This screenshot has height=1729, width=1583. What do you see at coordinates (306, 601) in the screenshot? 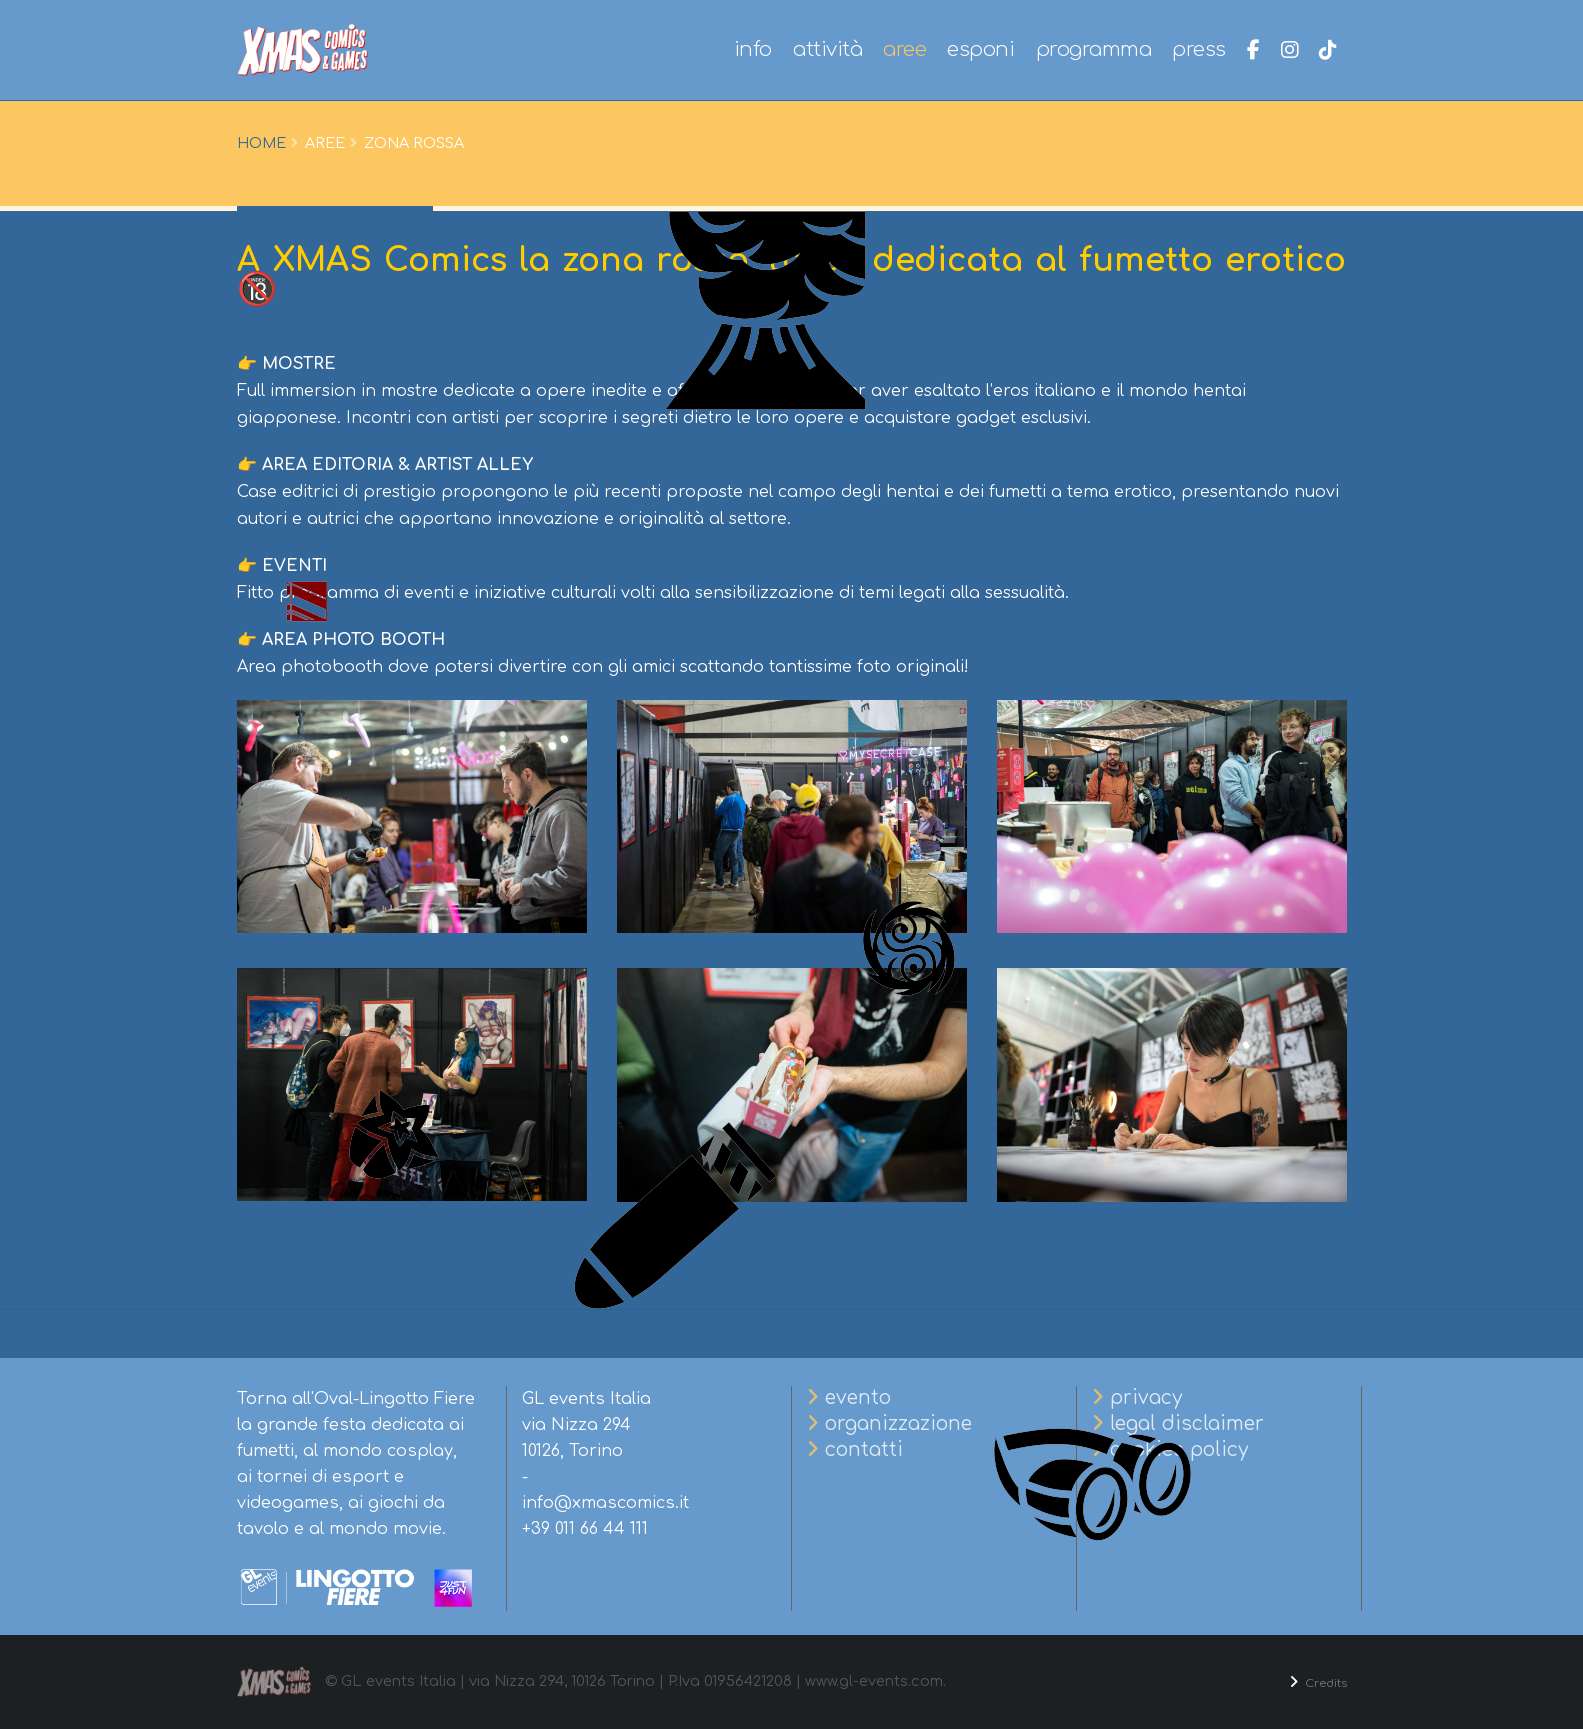
I see `indicates armor or defensive equipment` at bounding box center [306, 601].